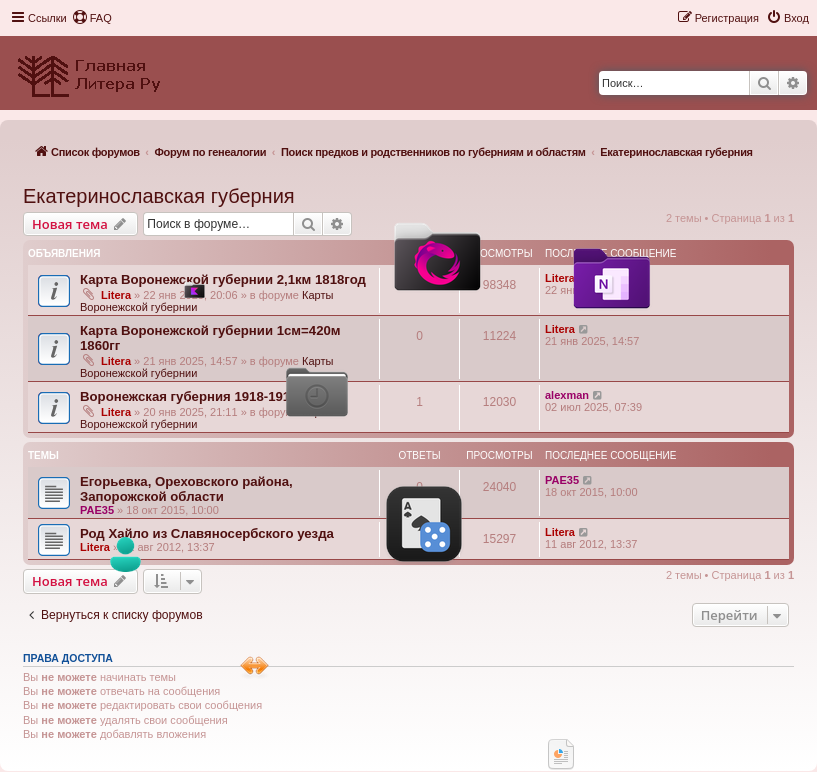 This screenshot has width=817, height=772. What do you see at coordinates (254, 664) in the screenshot?
I see `flip the selected object horizontally` at bounding box center [254, 664].